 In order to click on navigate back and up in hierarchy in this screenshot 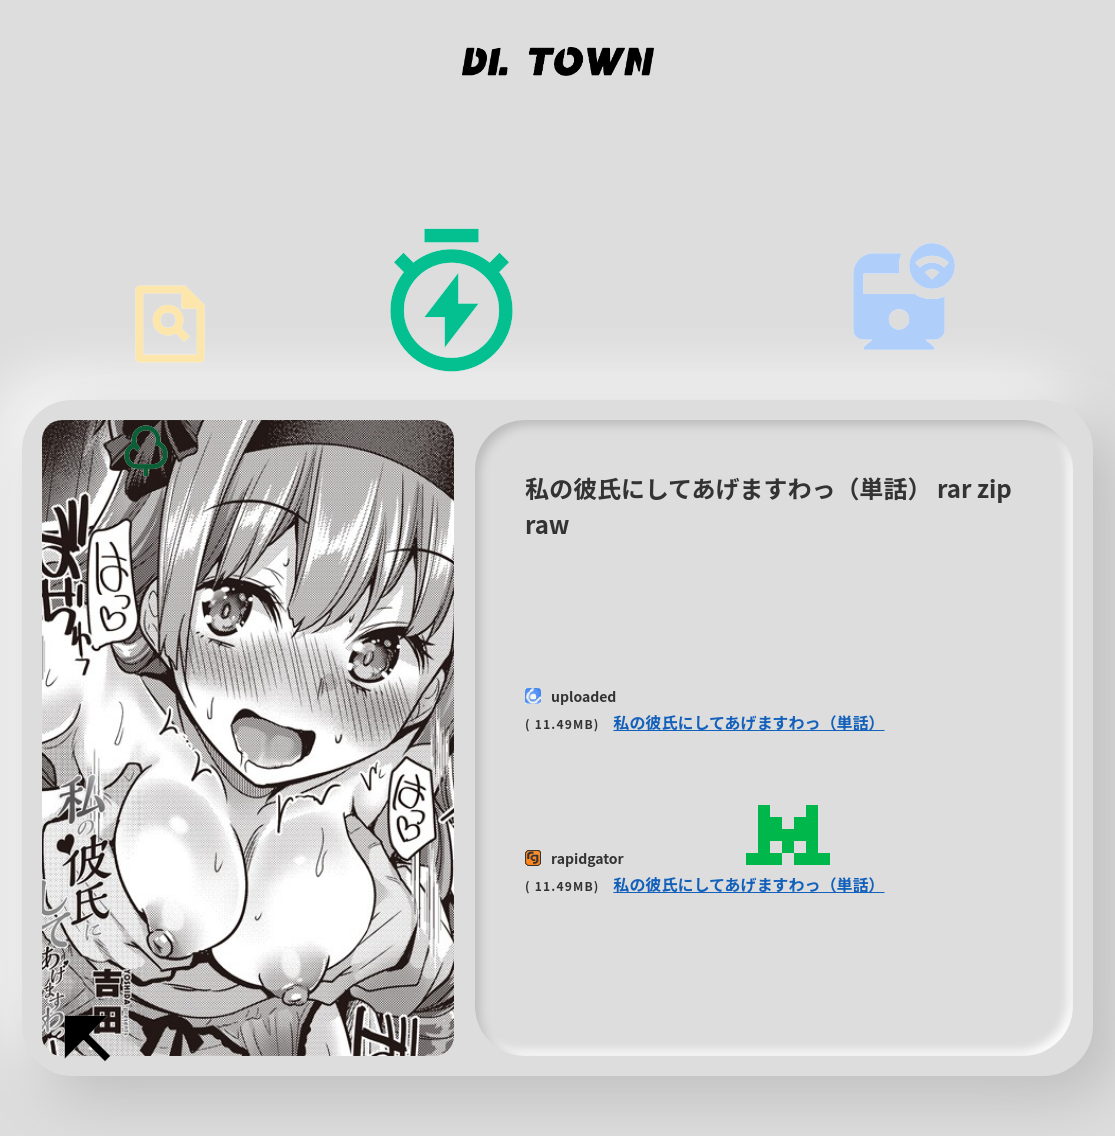, I will do `click(87, 1038)`.